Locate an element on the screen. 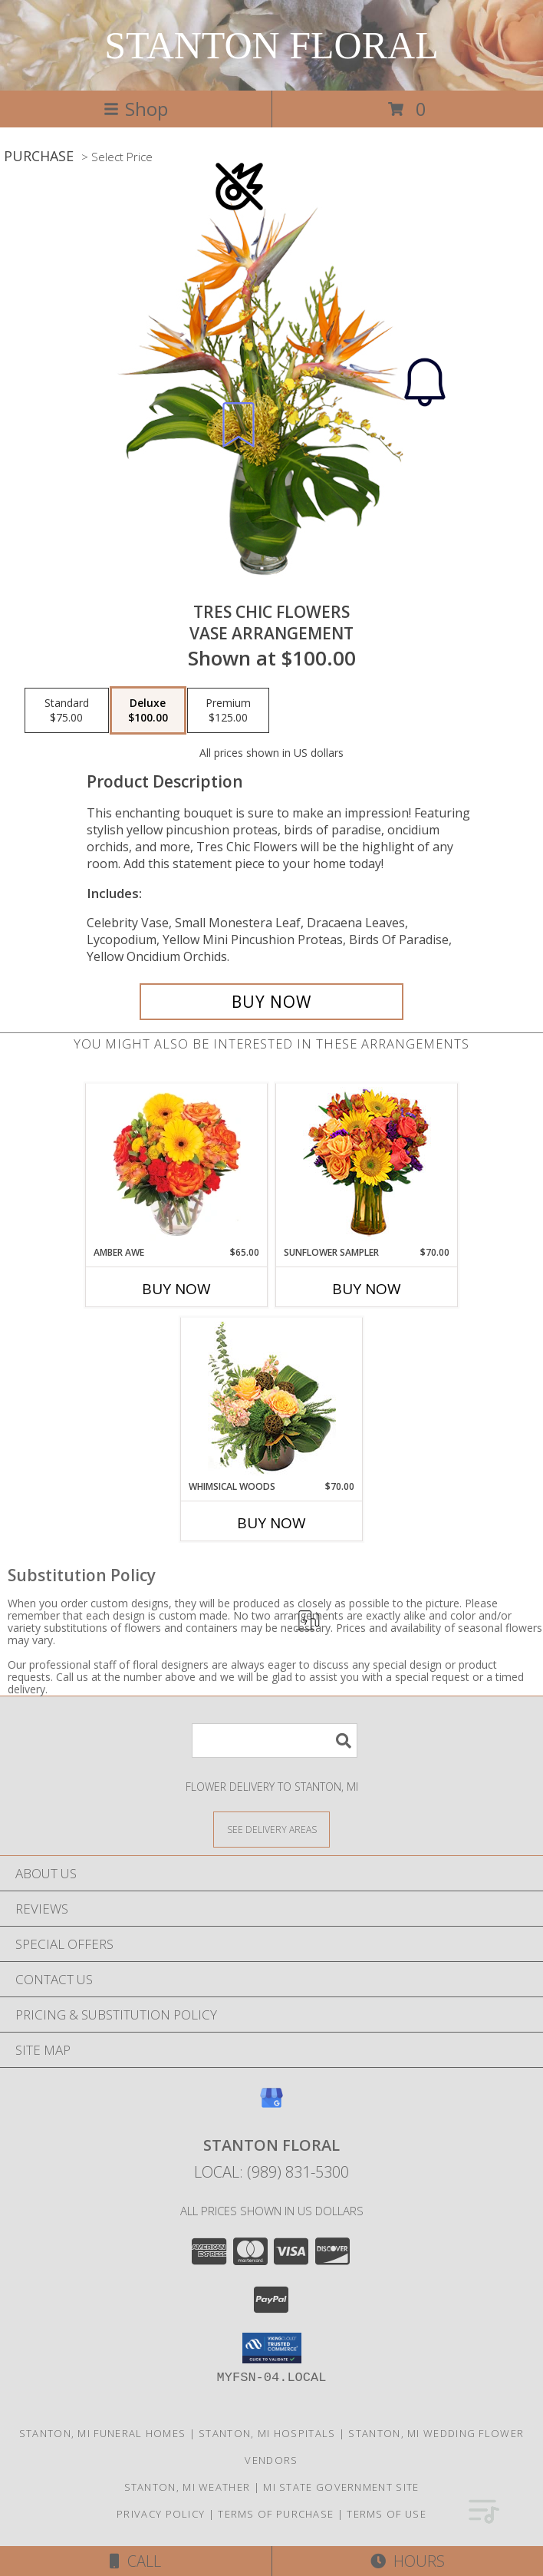 This screenshot has height=2576, width=543. save this item to bookmarks is located at coordinates (239, 424).